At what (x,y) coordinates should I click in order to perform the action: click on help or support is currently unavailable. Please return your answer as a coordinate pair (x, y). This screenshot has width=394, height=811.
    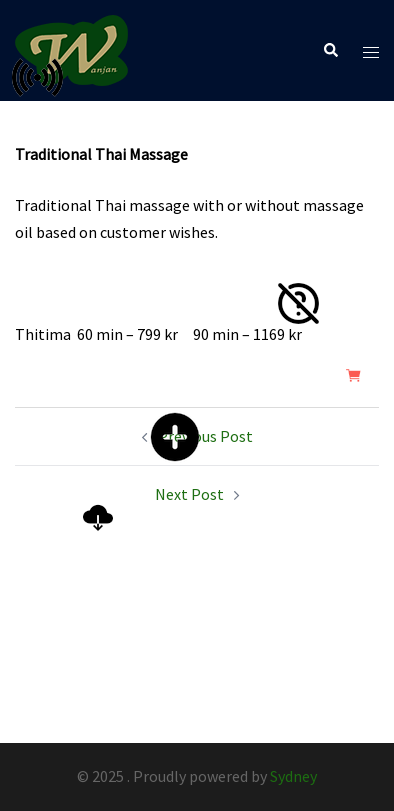
    Looking at the image, I should click on (298, 303).